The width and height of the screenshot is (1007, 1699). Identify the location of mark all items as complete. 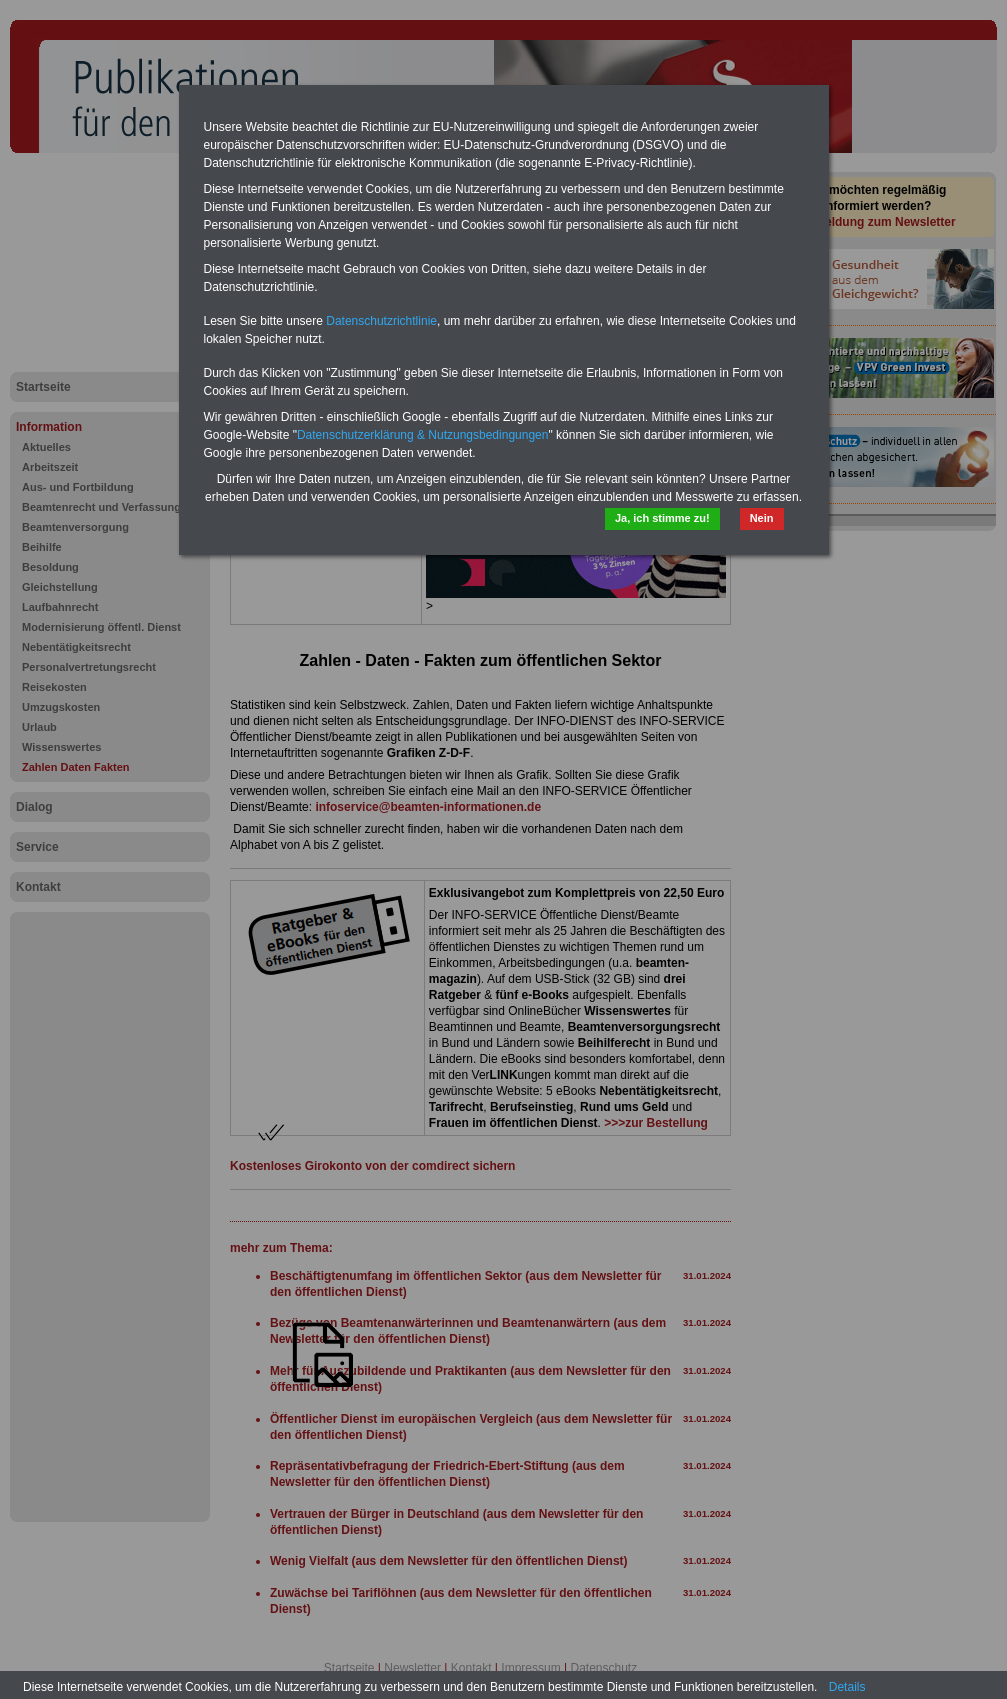
(271, 1132).